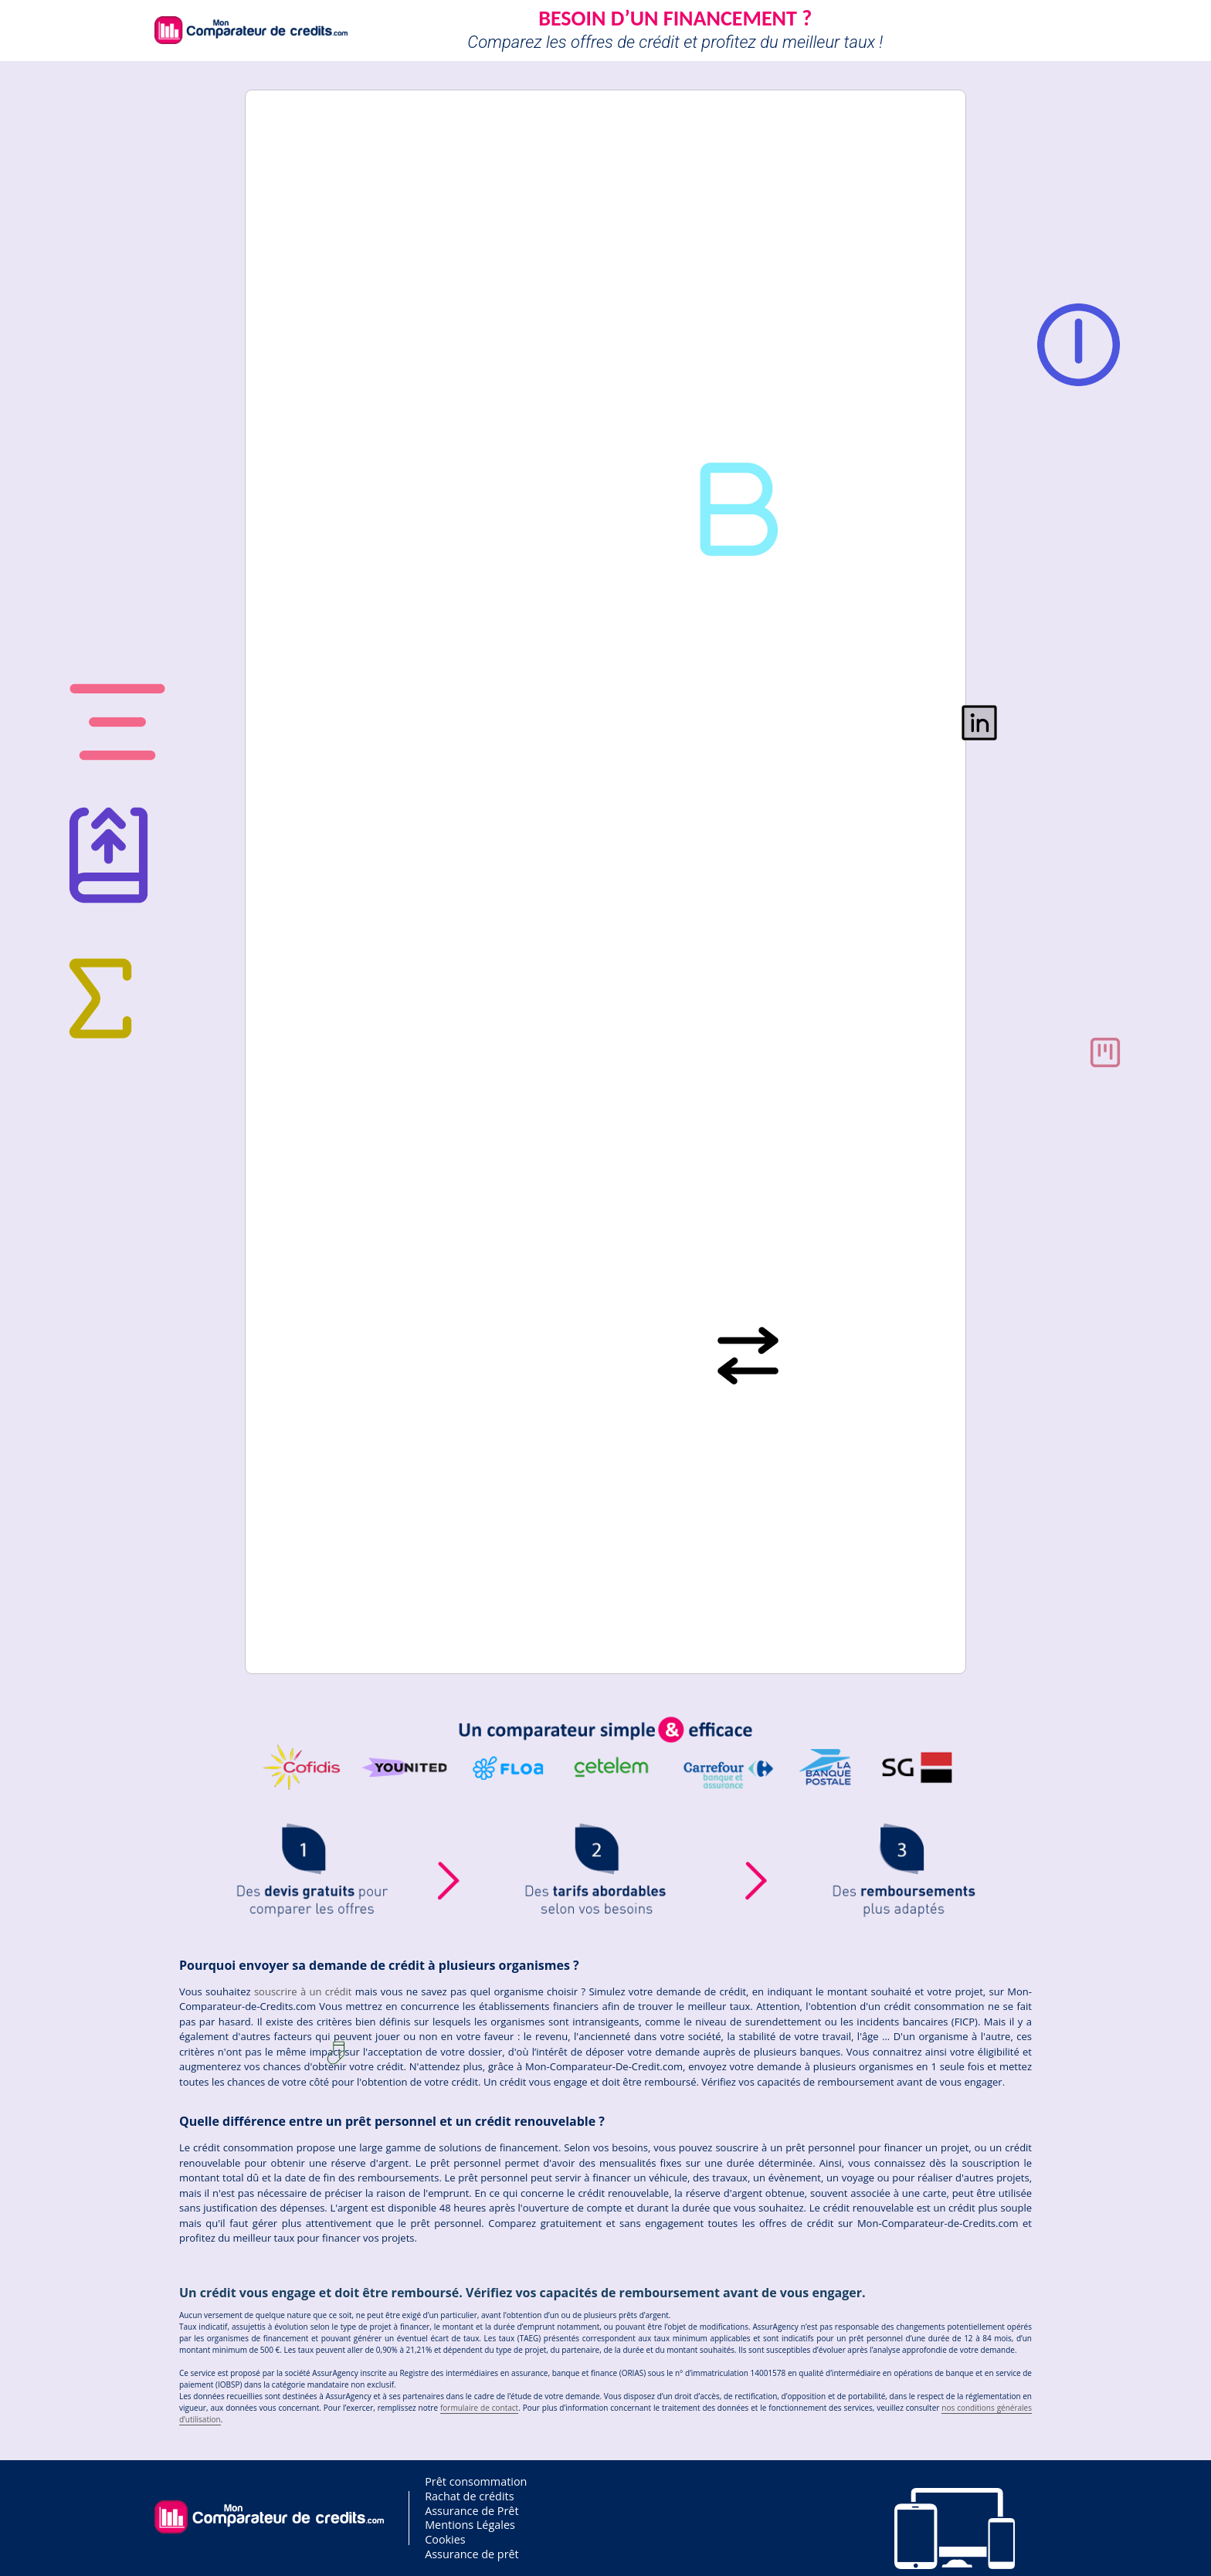 This screenshot has width=1211, height=2576. What do you see at coordinates (748, 1354) in the screenshot?
I see `swap or exchange items` at bounding box center [748, 1354].